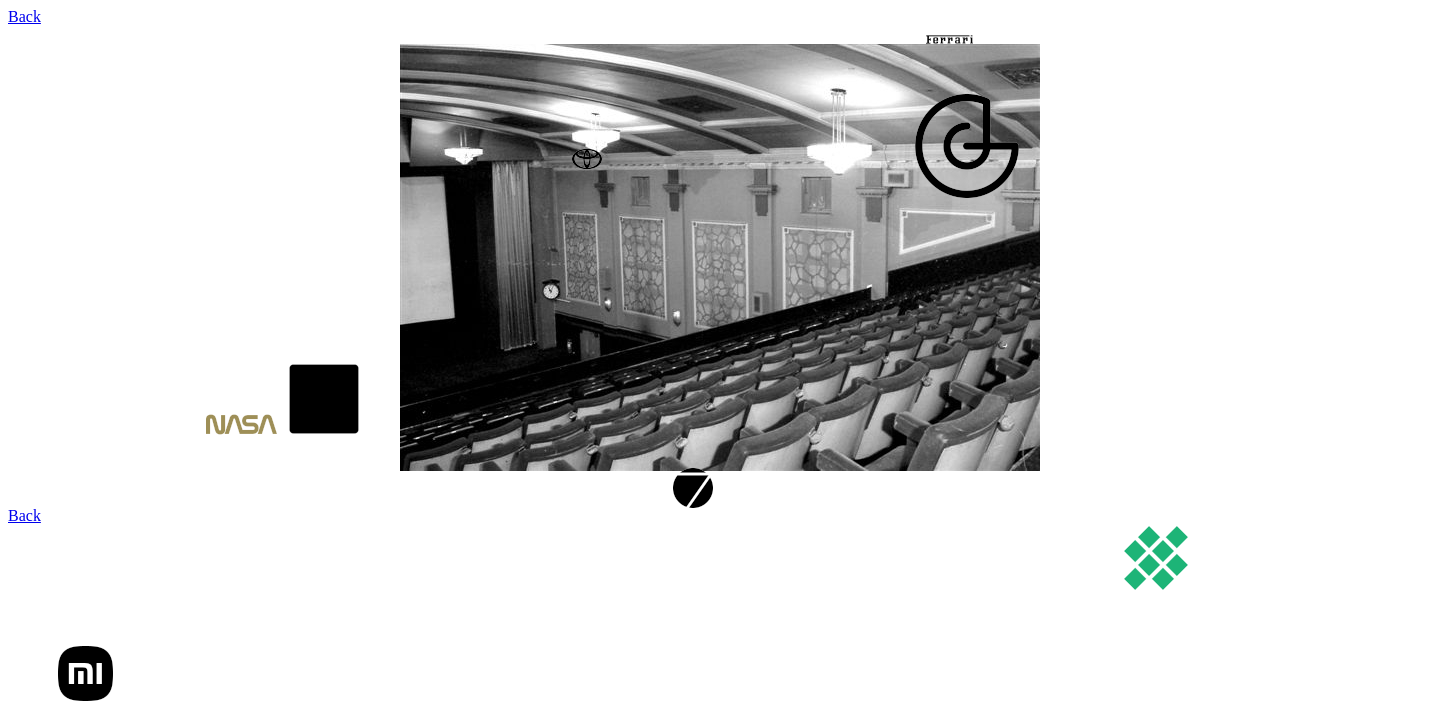 Image resolution: width=1440 pixels, height=720 pixels. What do you see at coordinates (587, 159) in the screenshot?
I see `Toyota brand logo` at bounding box center [587, 159].